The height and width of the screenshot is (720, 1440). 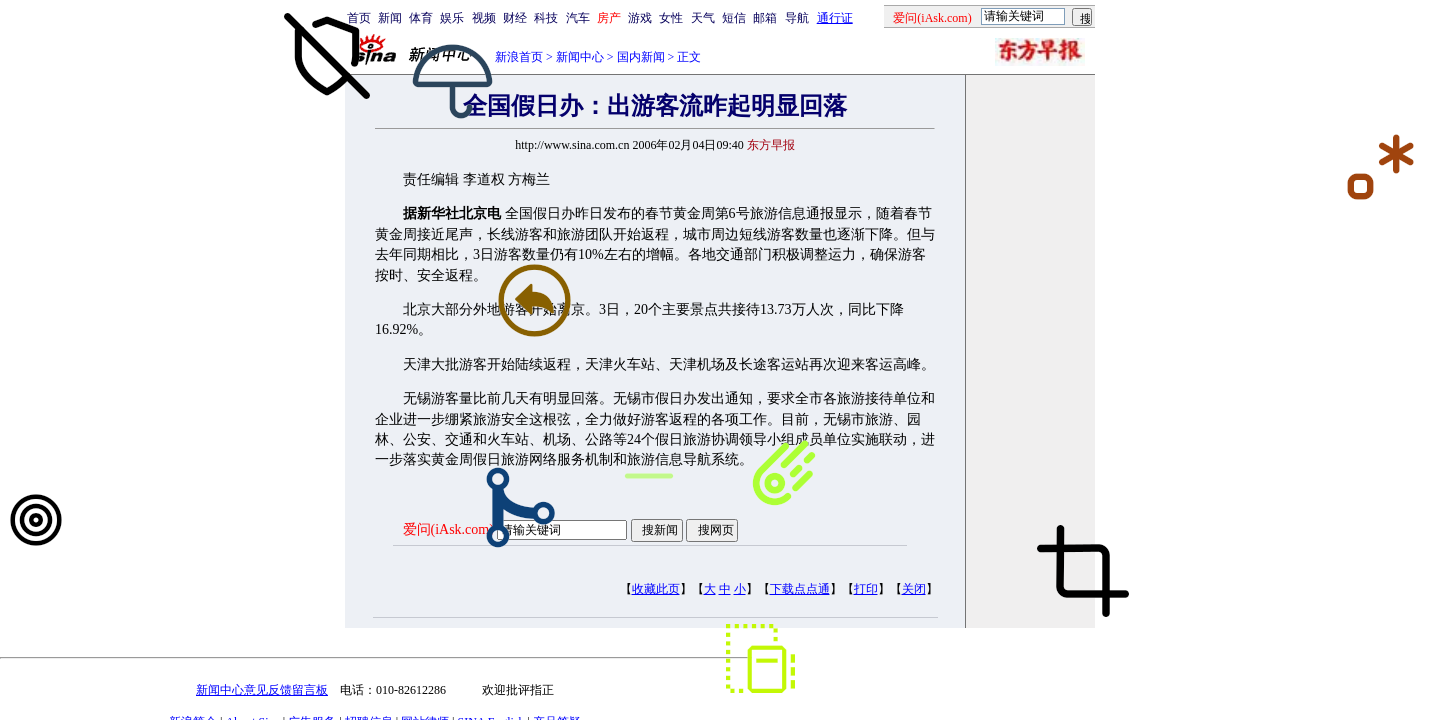 What do you see at coordinates (520, 507) in the screenshot?
I see `merge branches in a git repository` at bounding box center [520, 507].